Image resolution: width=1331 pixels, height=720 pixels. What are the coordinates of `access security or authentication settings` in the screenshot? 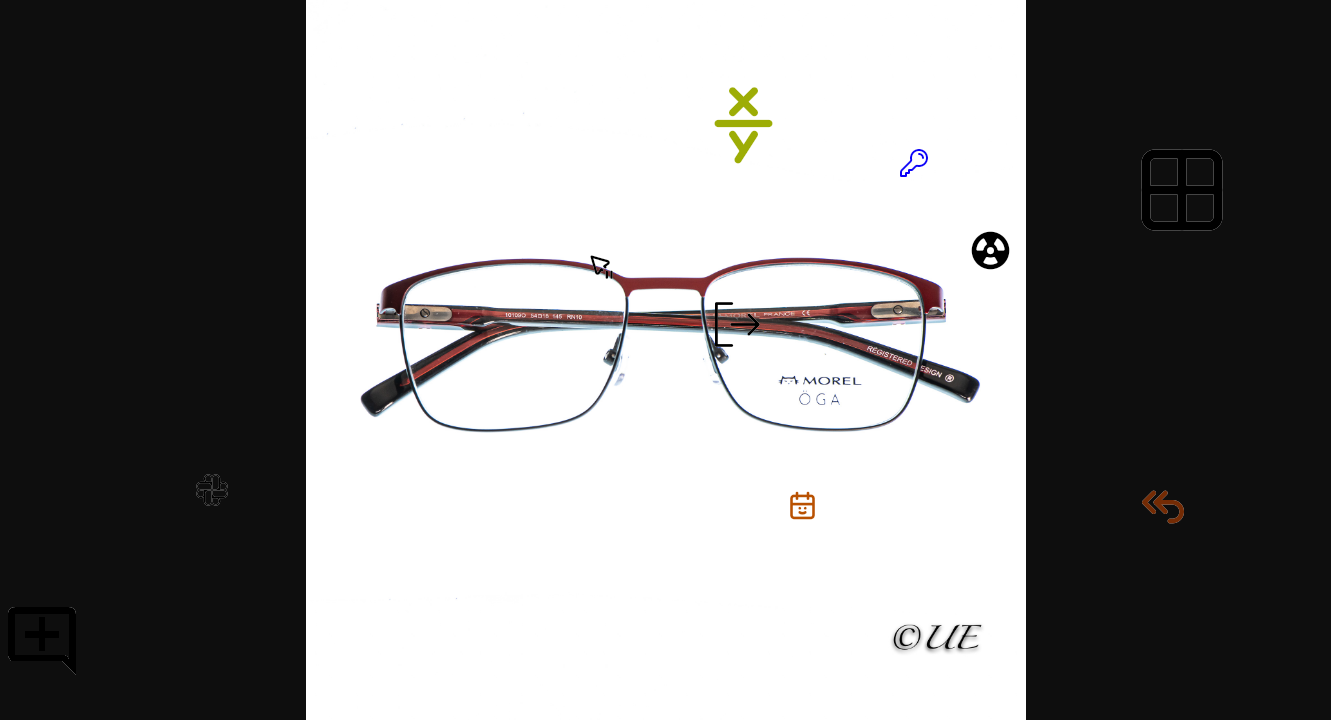 It's located at (914, 163).